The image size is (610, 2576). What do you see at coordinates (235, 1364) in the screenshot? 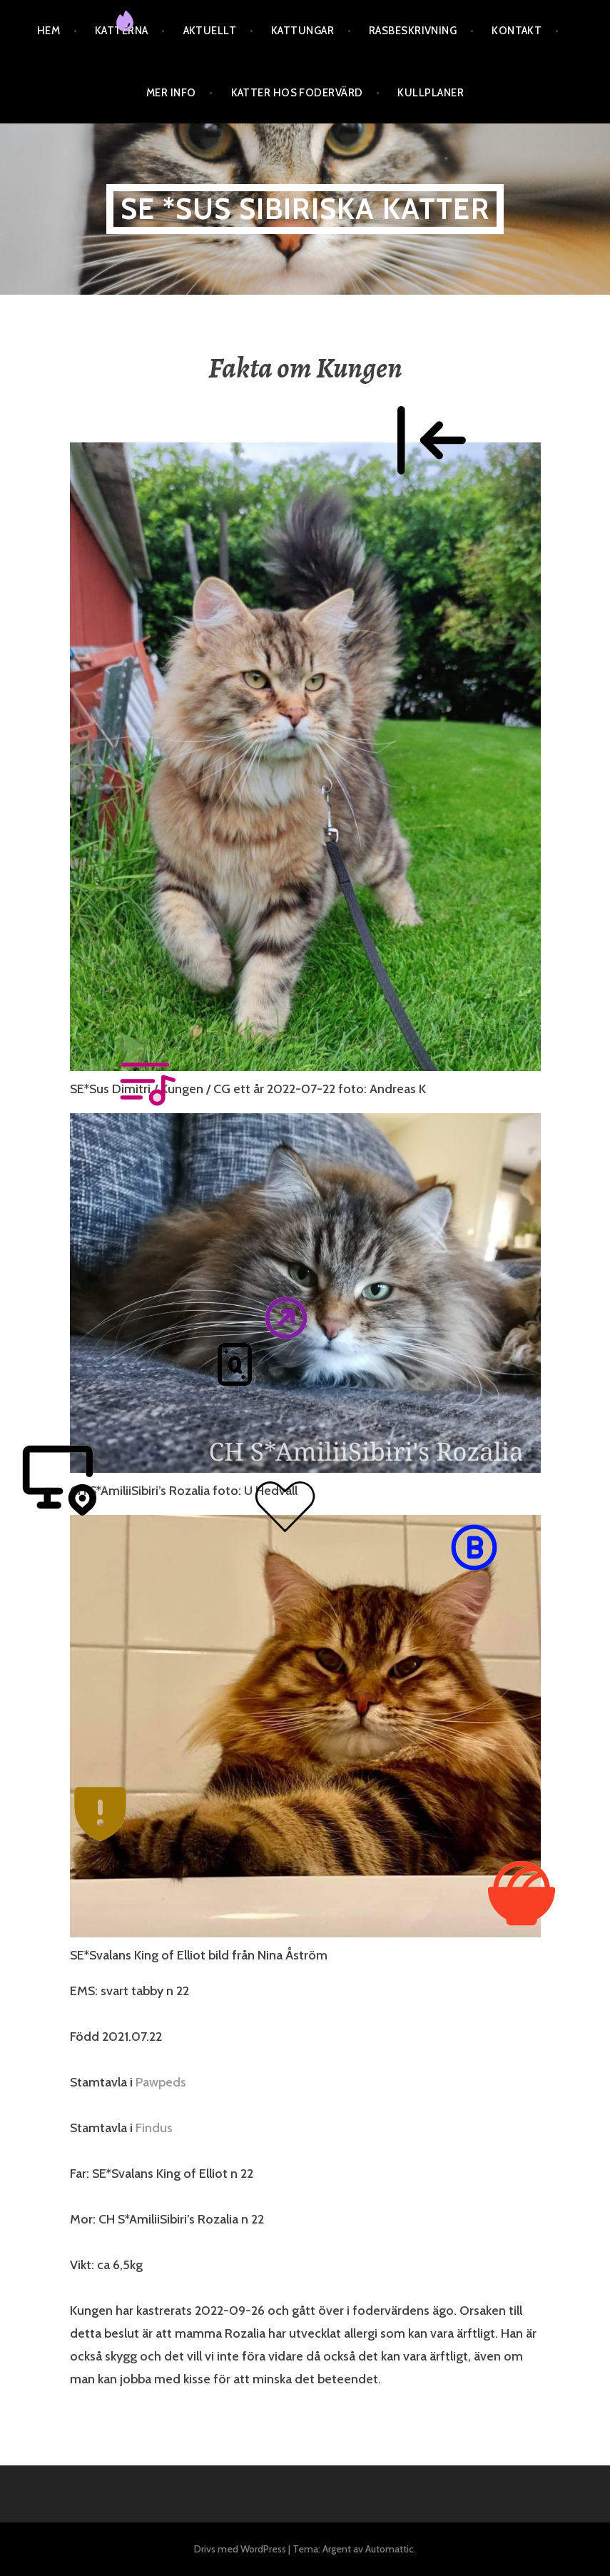
I see `queen playing card in a card game interface` at bounding box center [235, 1364].